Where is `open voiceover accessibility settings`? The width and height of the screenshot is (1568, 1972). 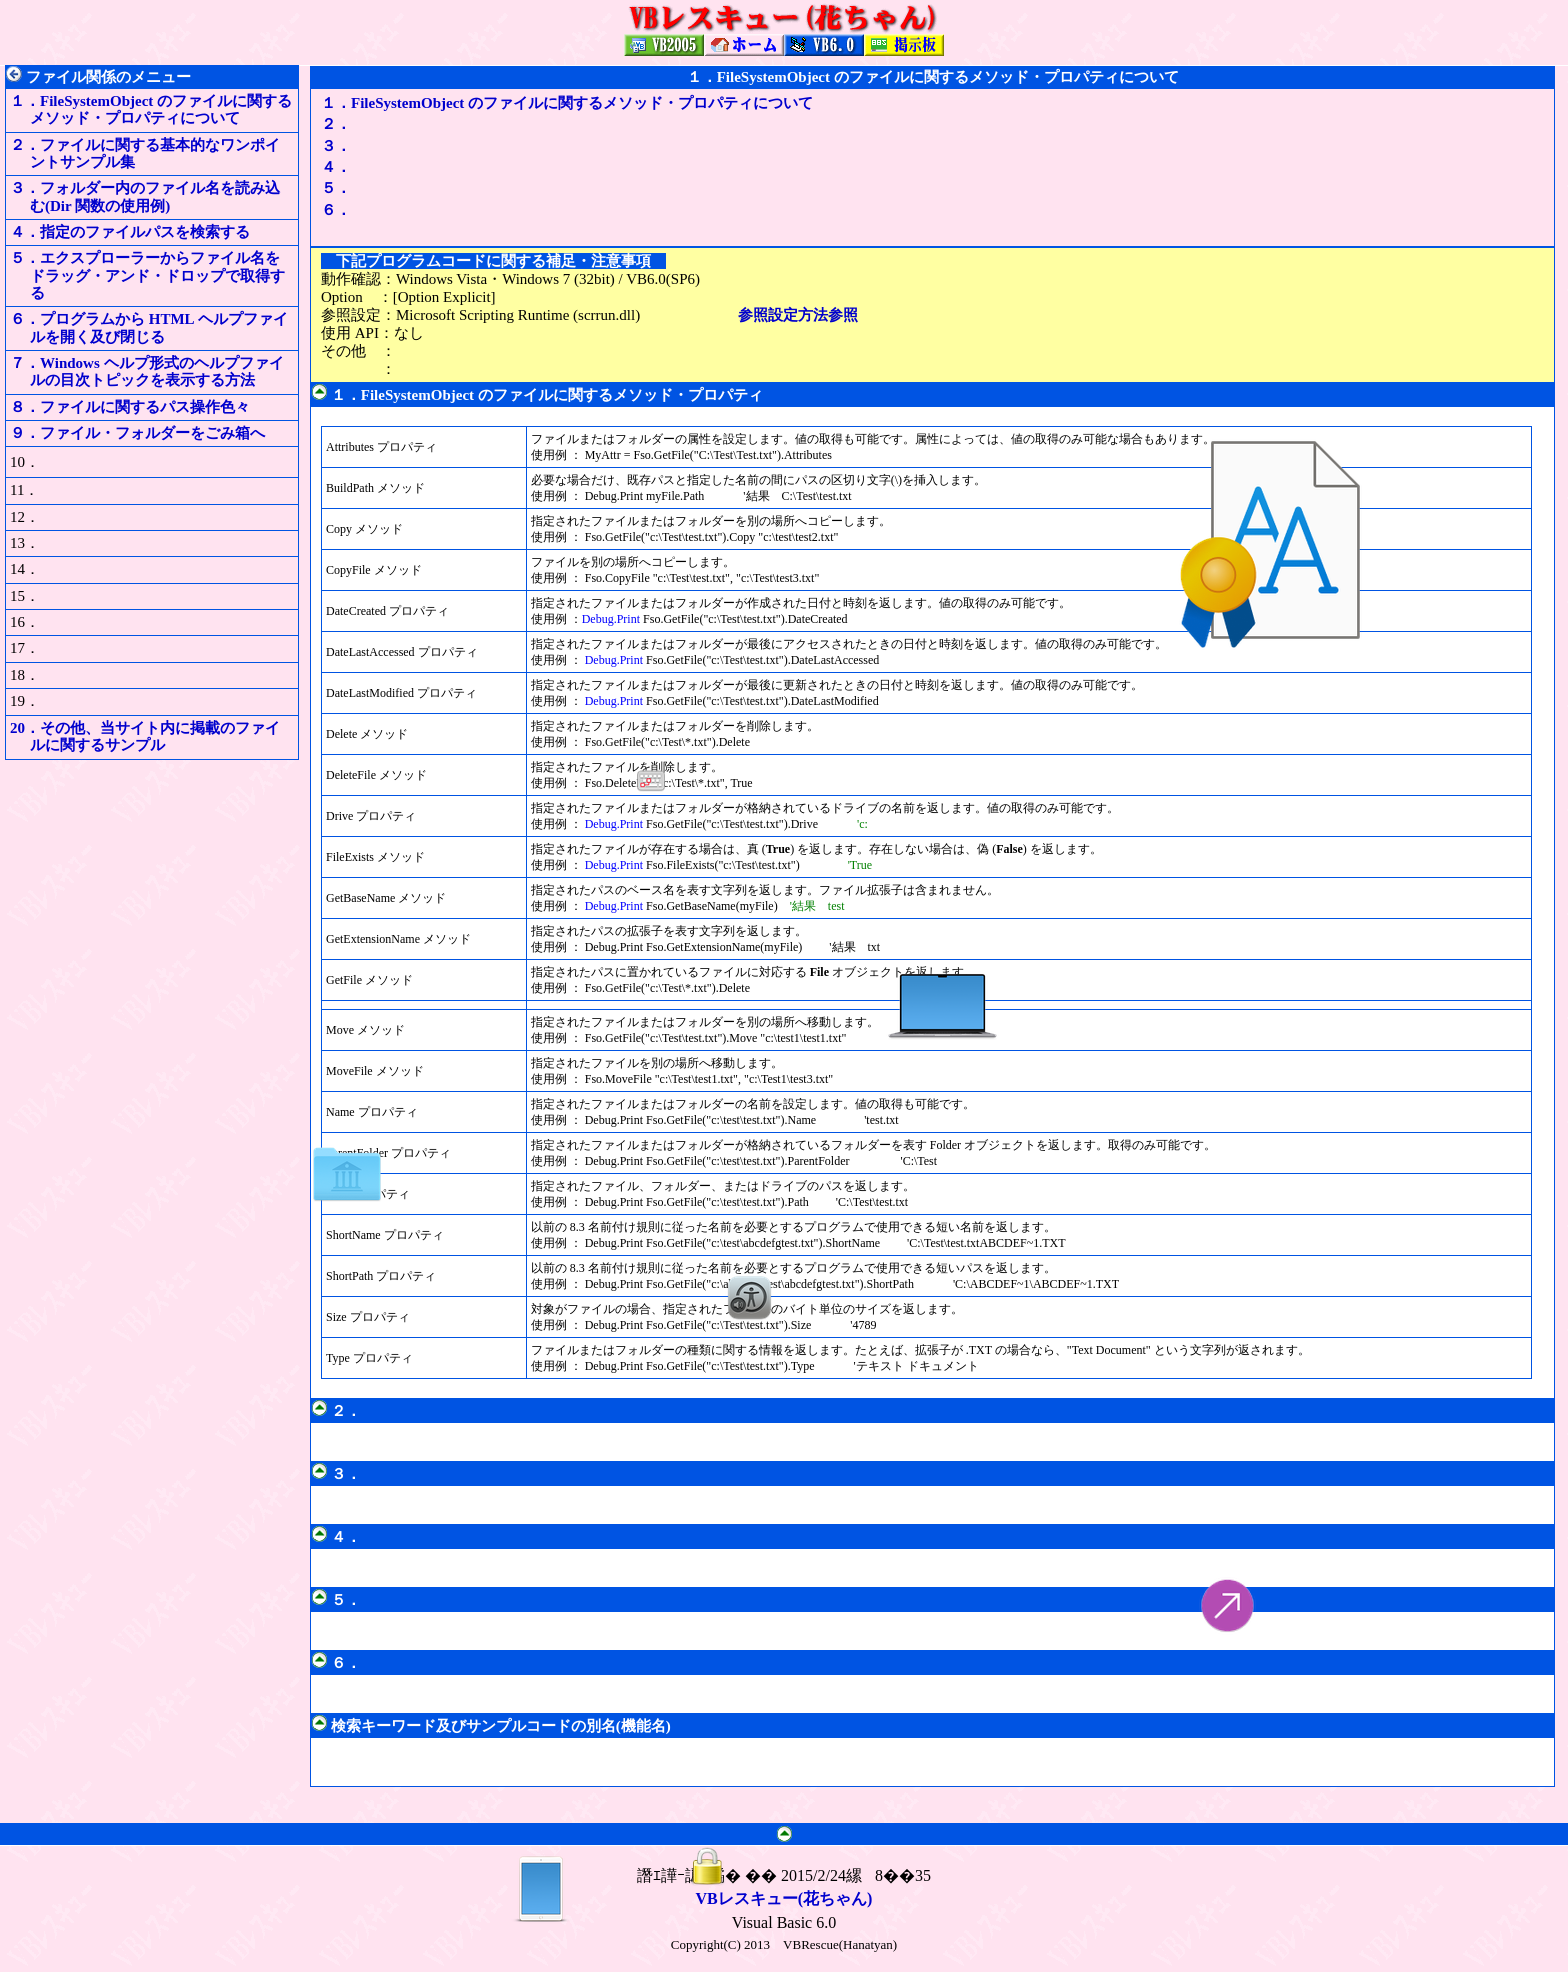
open voiceover accessibility settings is located at coordinates (749, 1297).